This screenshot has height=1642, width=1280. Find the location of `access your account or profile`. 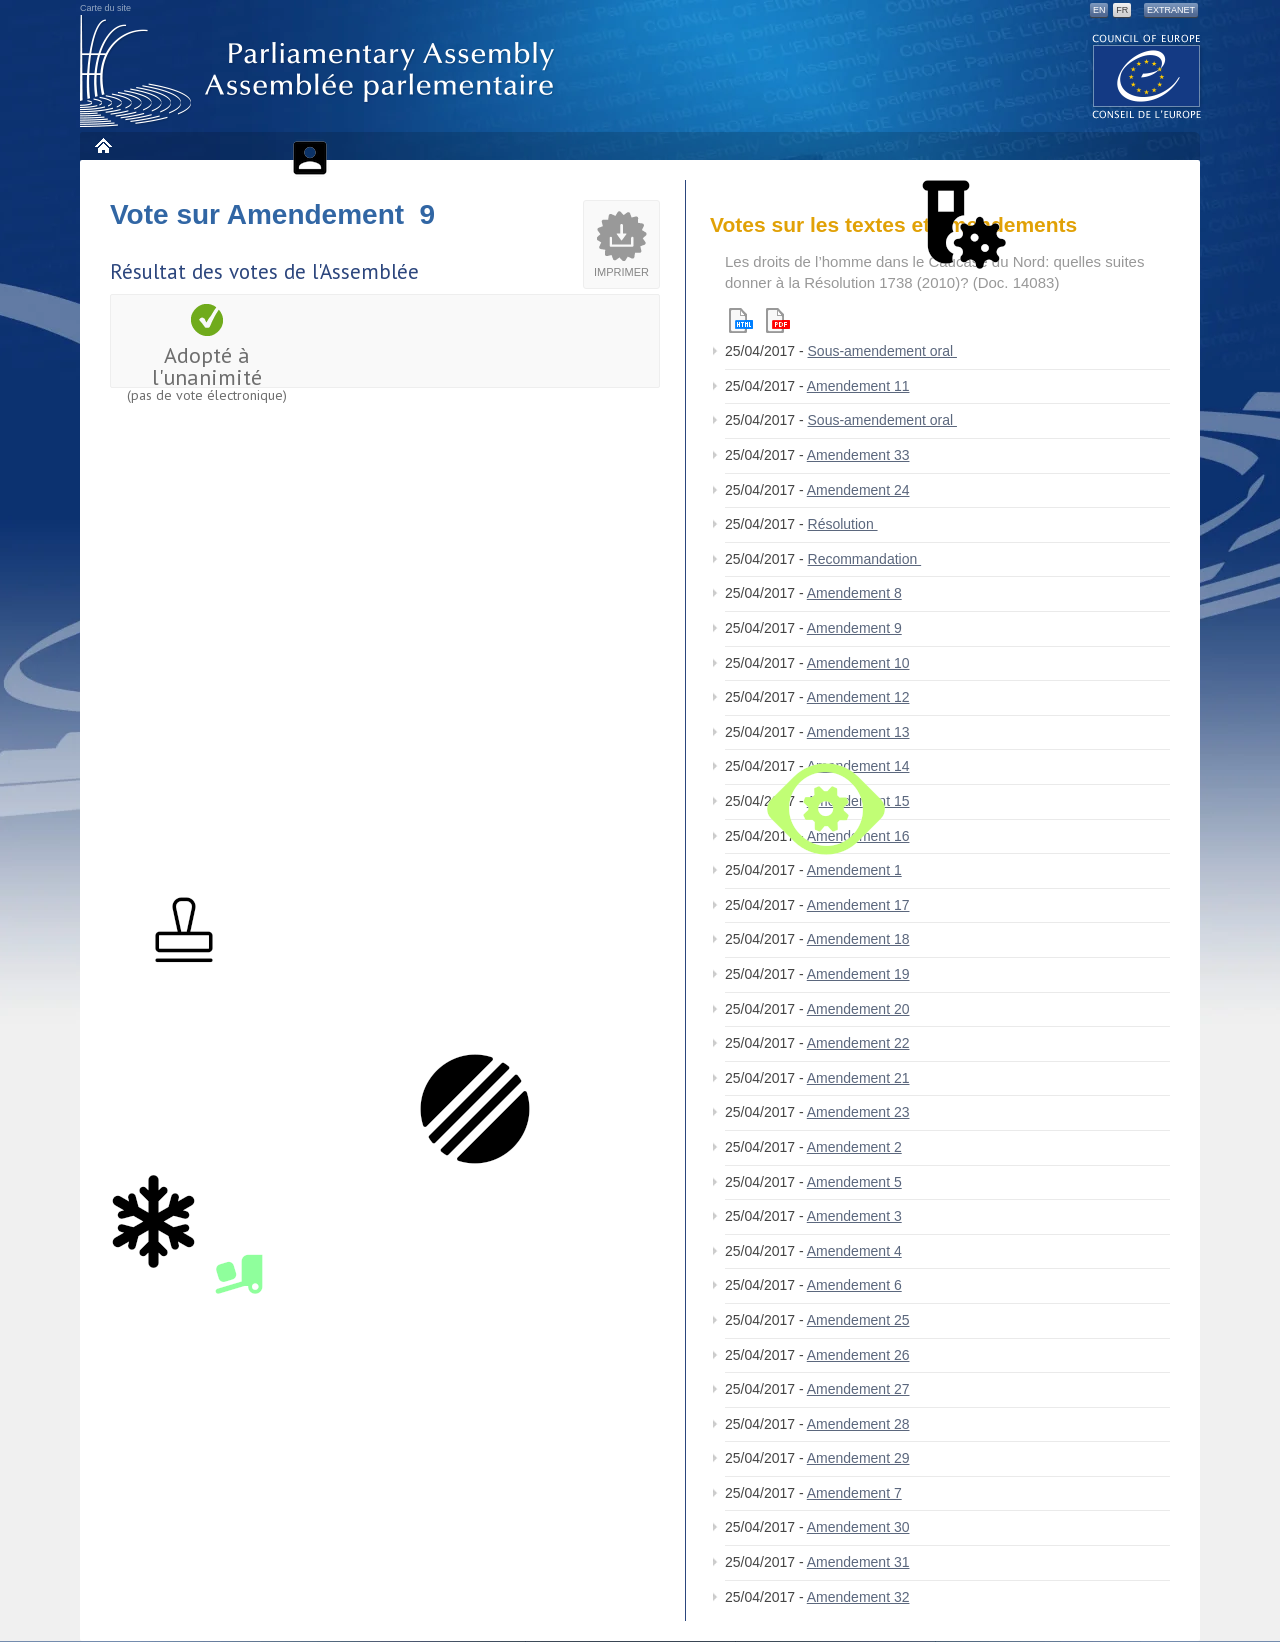

access your account or profile is located at coordinates (310, 158).